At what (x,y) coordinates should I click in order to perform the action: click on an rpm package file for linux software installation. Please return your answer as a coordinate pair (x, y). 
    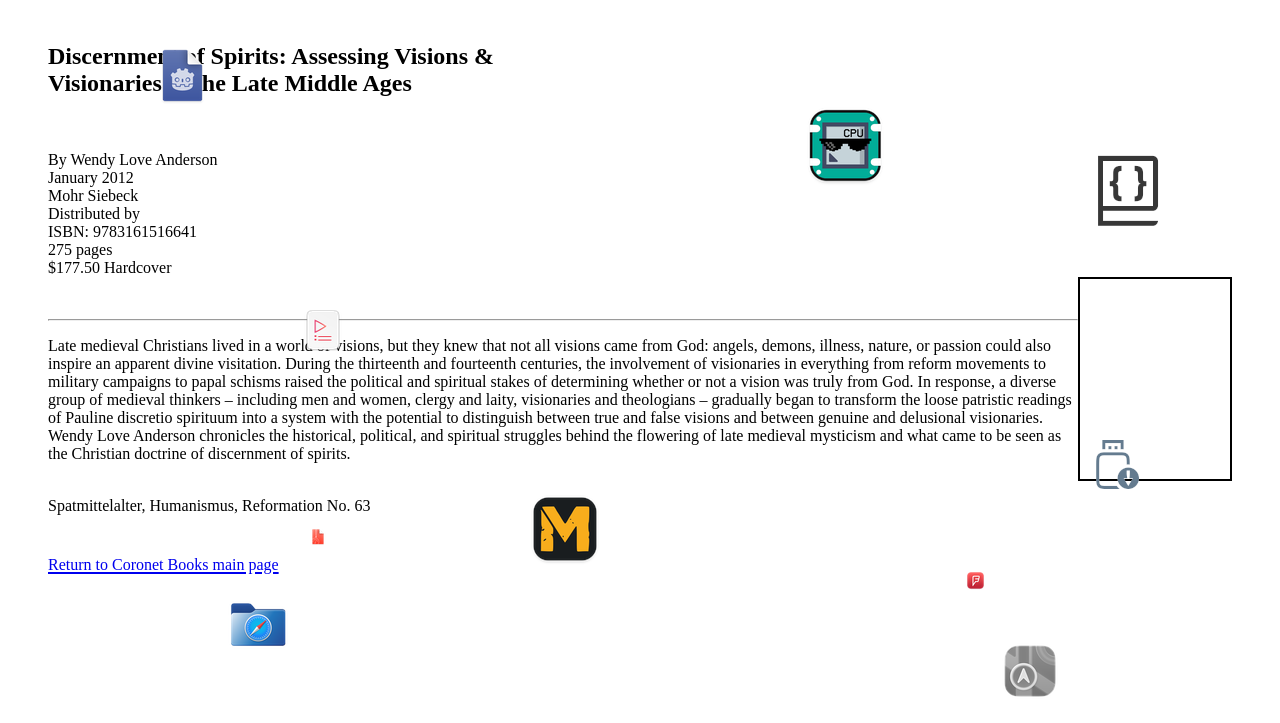
    Looking at the image, I should click on (318, 537).